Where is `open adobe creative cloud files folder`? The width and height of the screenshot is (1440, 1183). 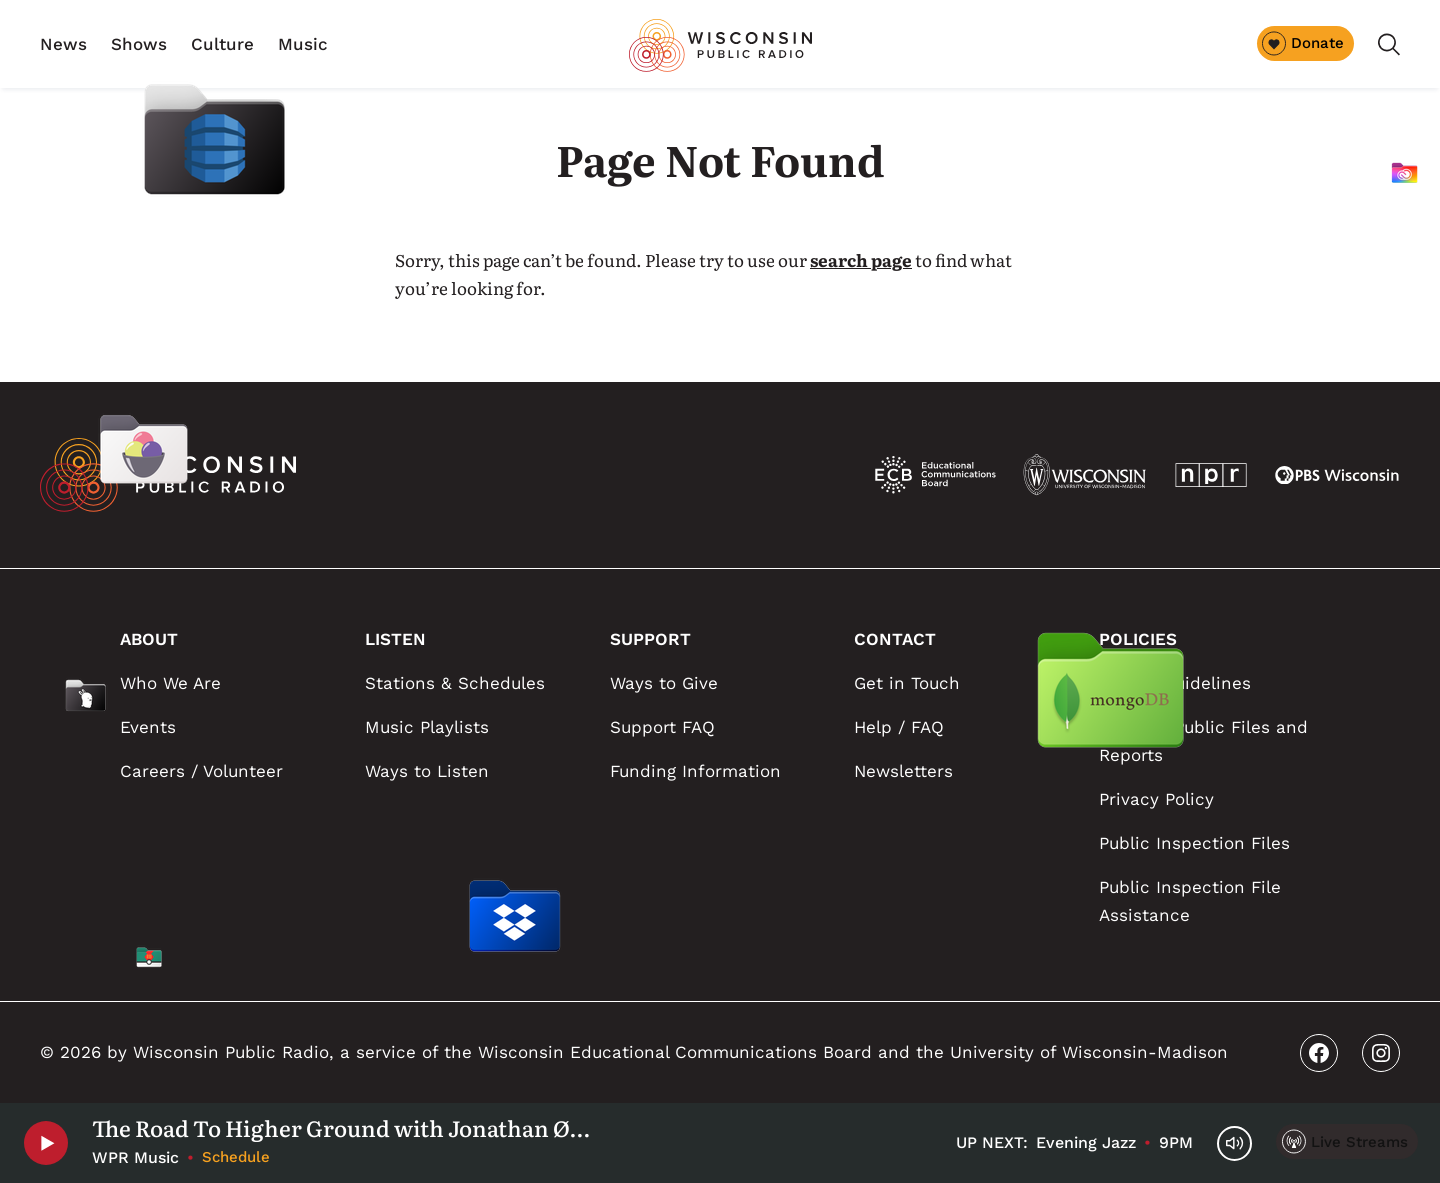
open adobe creative cloud files folder is located at coordinates (1404, 173).